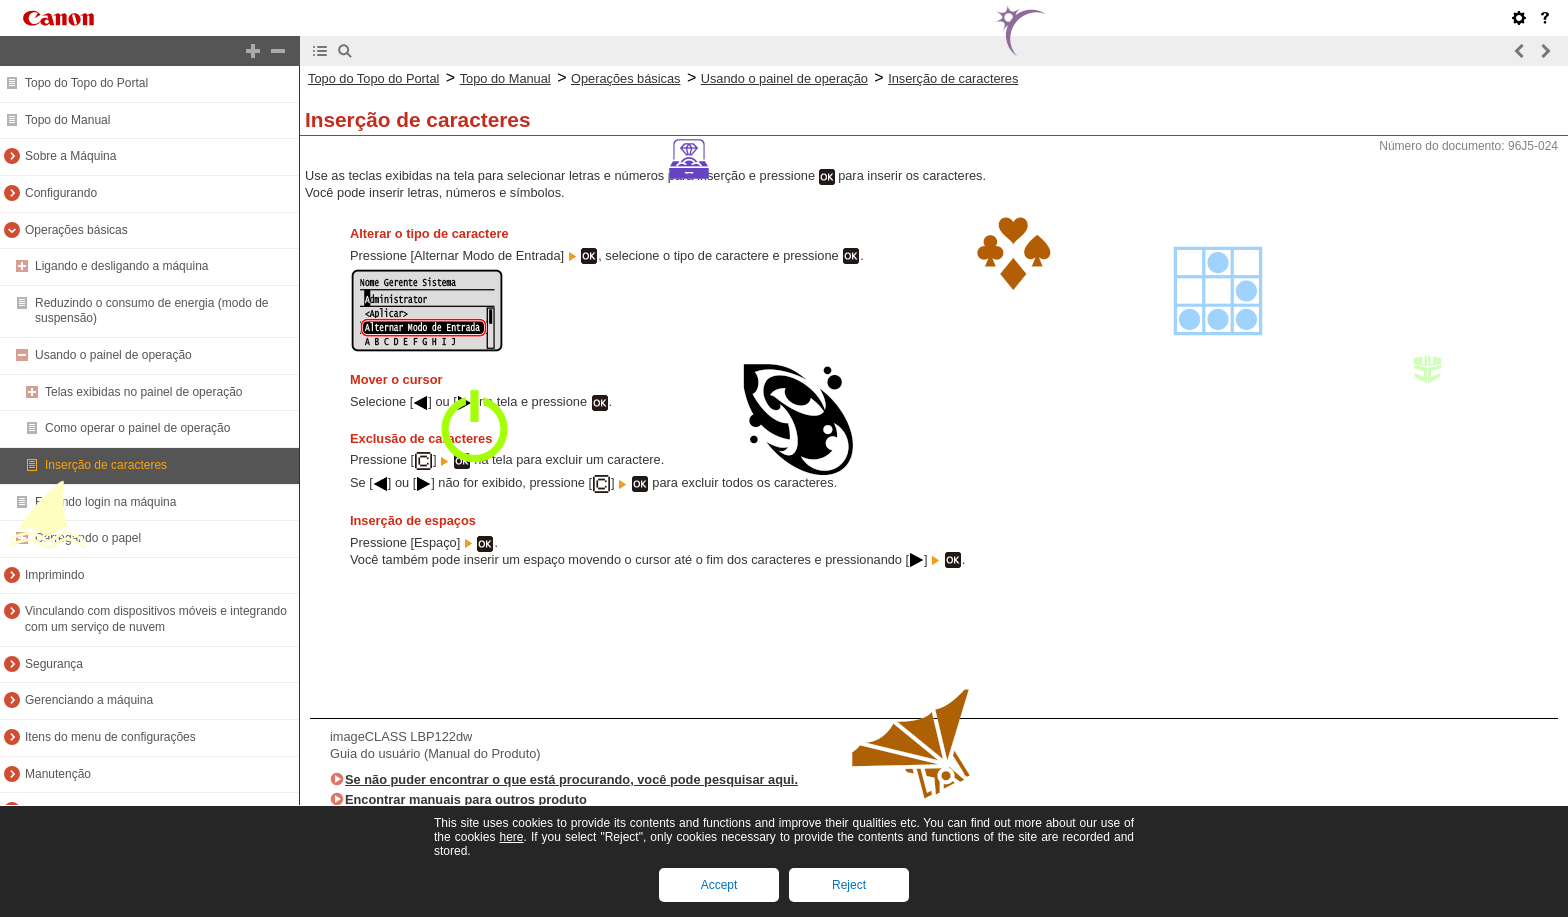  I want to click on cast a water-based spell or ability, so click(798, 419).